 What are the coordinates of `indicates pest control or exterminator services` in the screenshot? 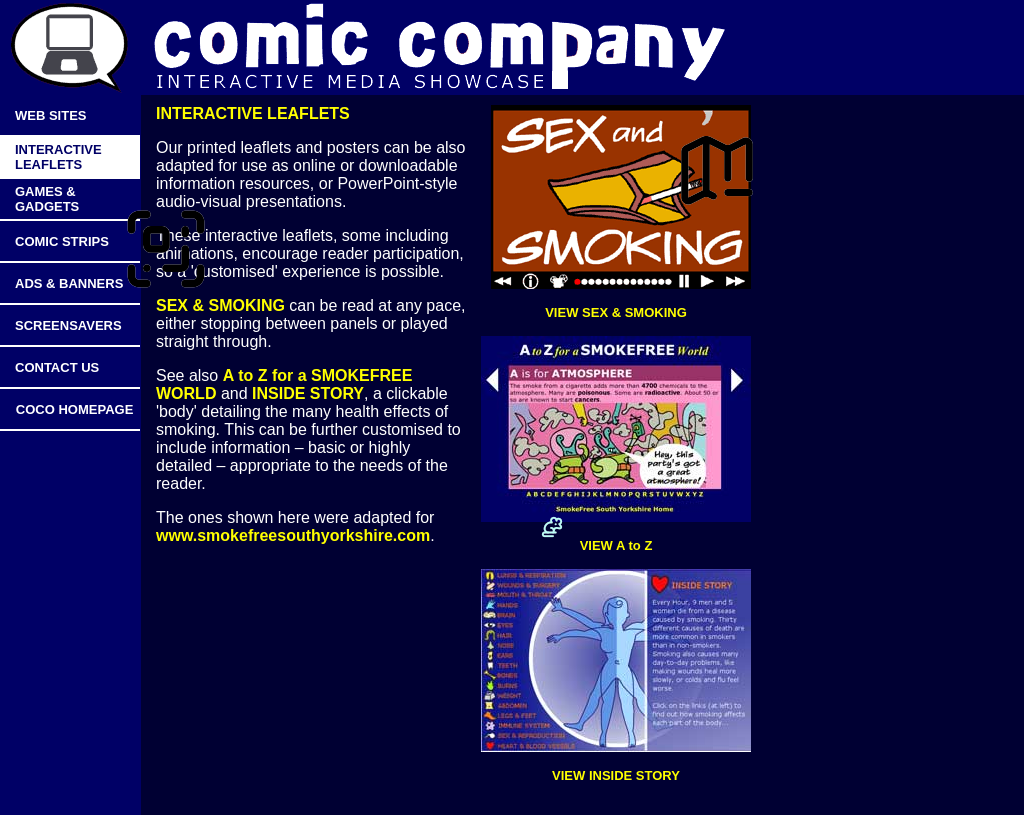 It's located at (552, 527).